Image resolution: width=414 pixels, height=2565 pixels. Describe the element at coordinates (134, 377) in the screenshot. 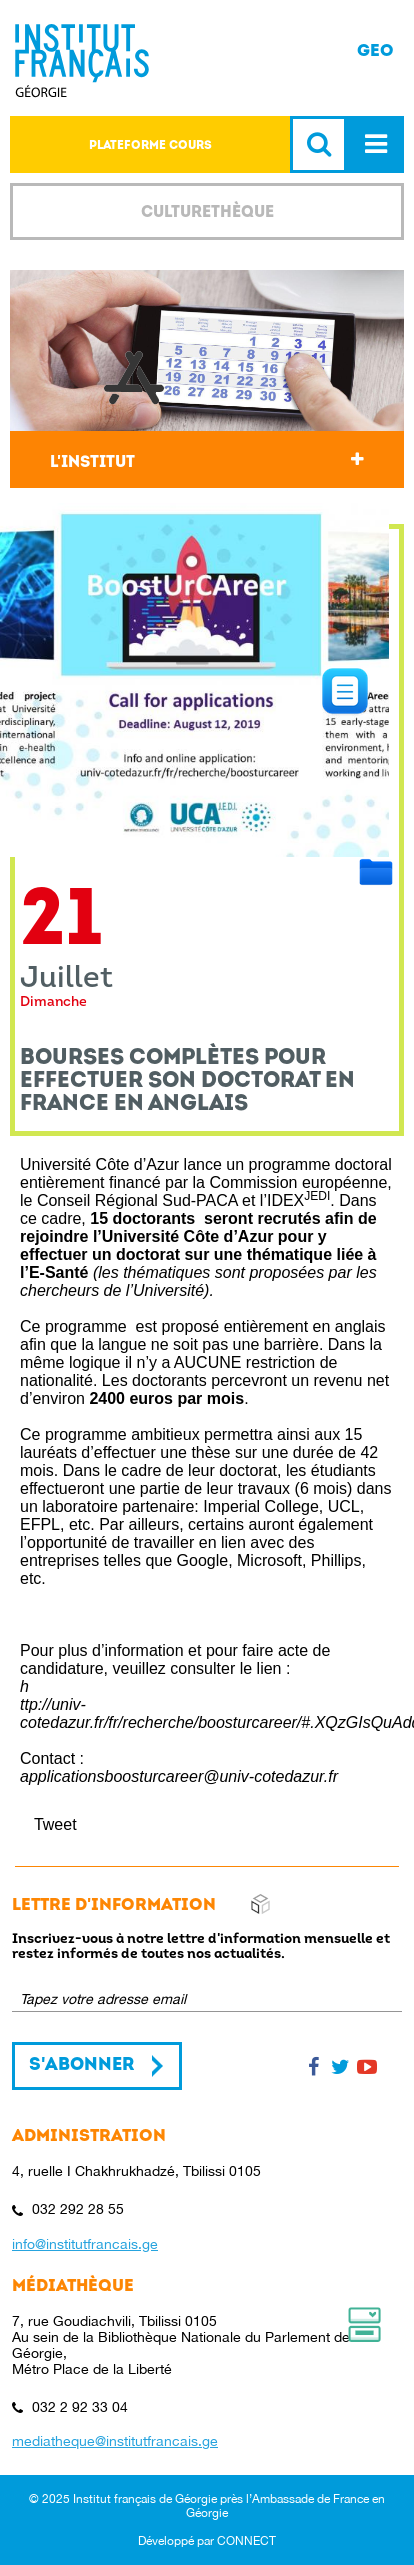

I see `open the app store` at that location.